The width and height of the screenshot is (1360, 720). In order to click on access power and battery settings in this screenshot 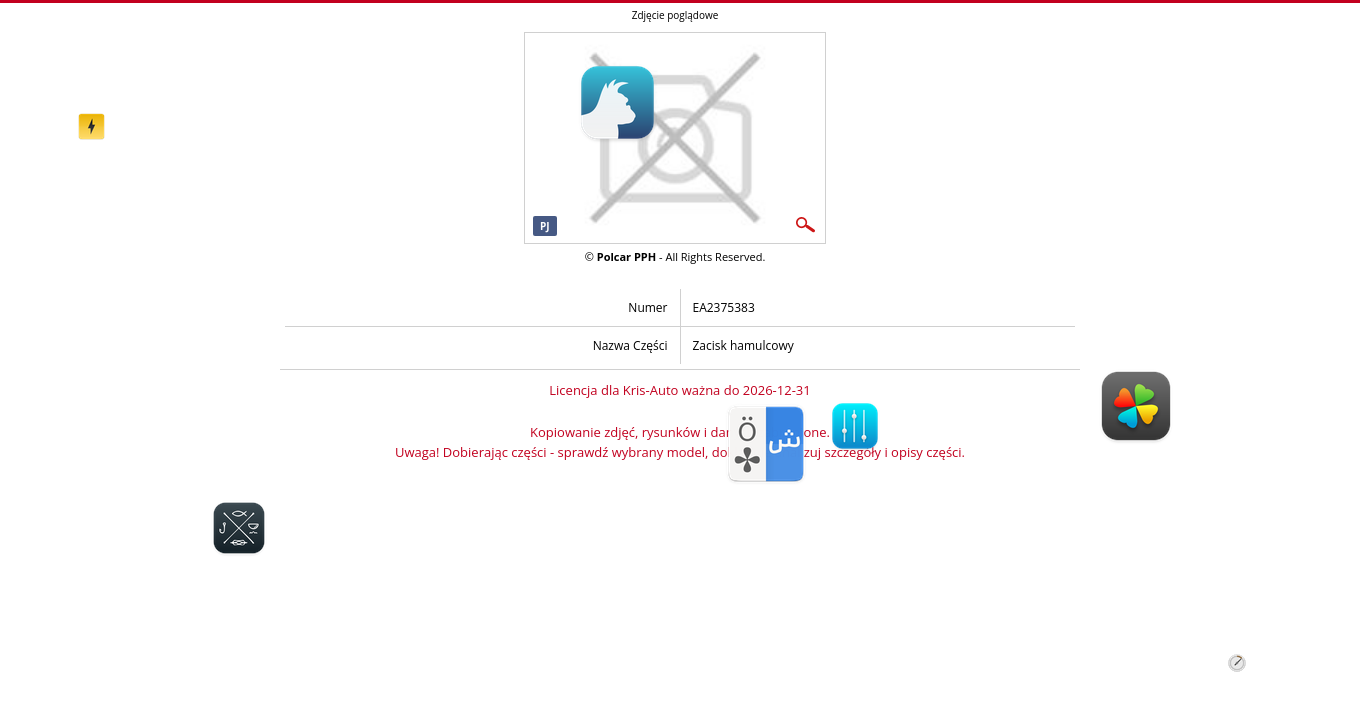, I will do `click(91, 126)`.